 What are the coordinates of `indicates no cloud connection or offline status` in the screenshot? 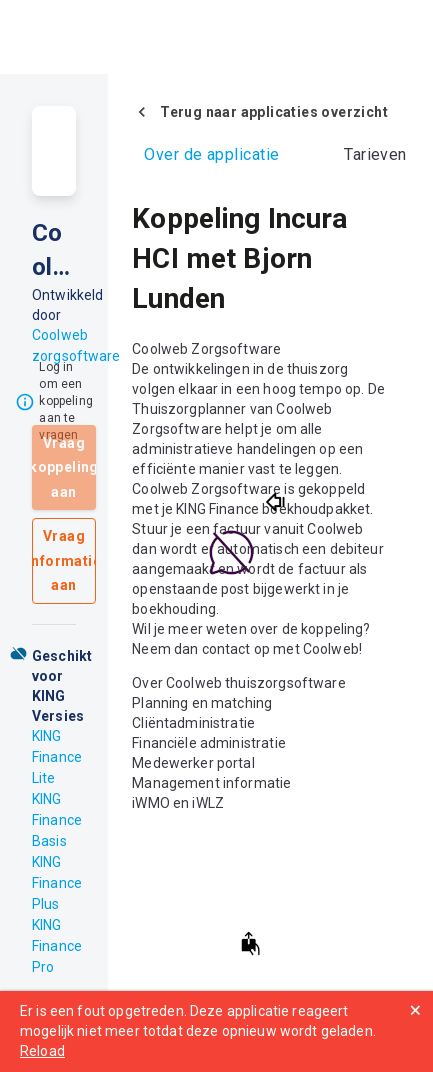 It's located at (18, 653).